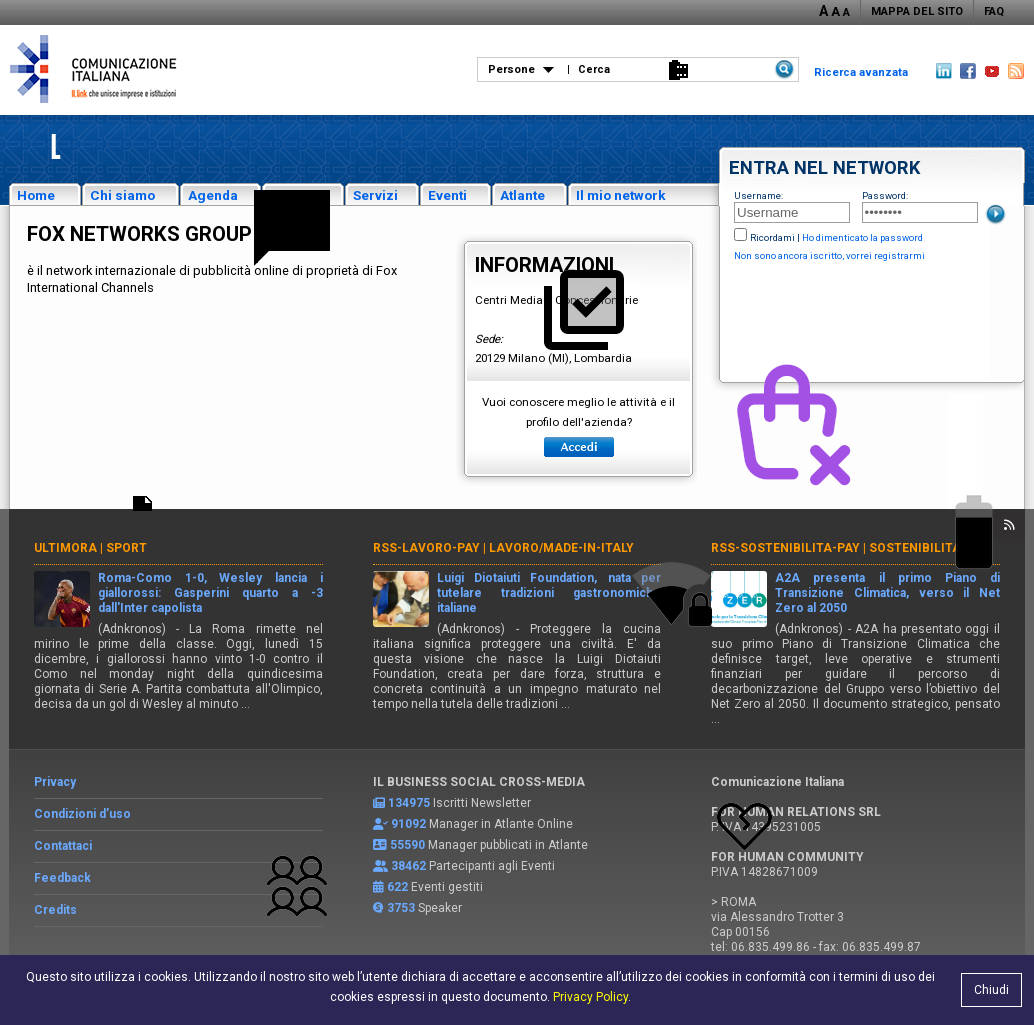 The width and height of the screenshot is (1034, 1025). I want to click on indicates battery is at 90% charge, so click(974, 532).